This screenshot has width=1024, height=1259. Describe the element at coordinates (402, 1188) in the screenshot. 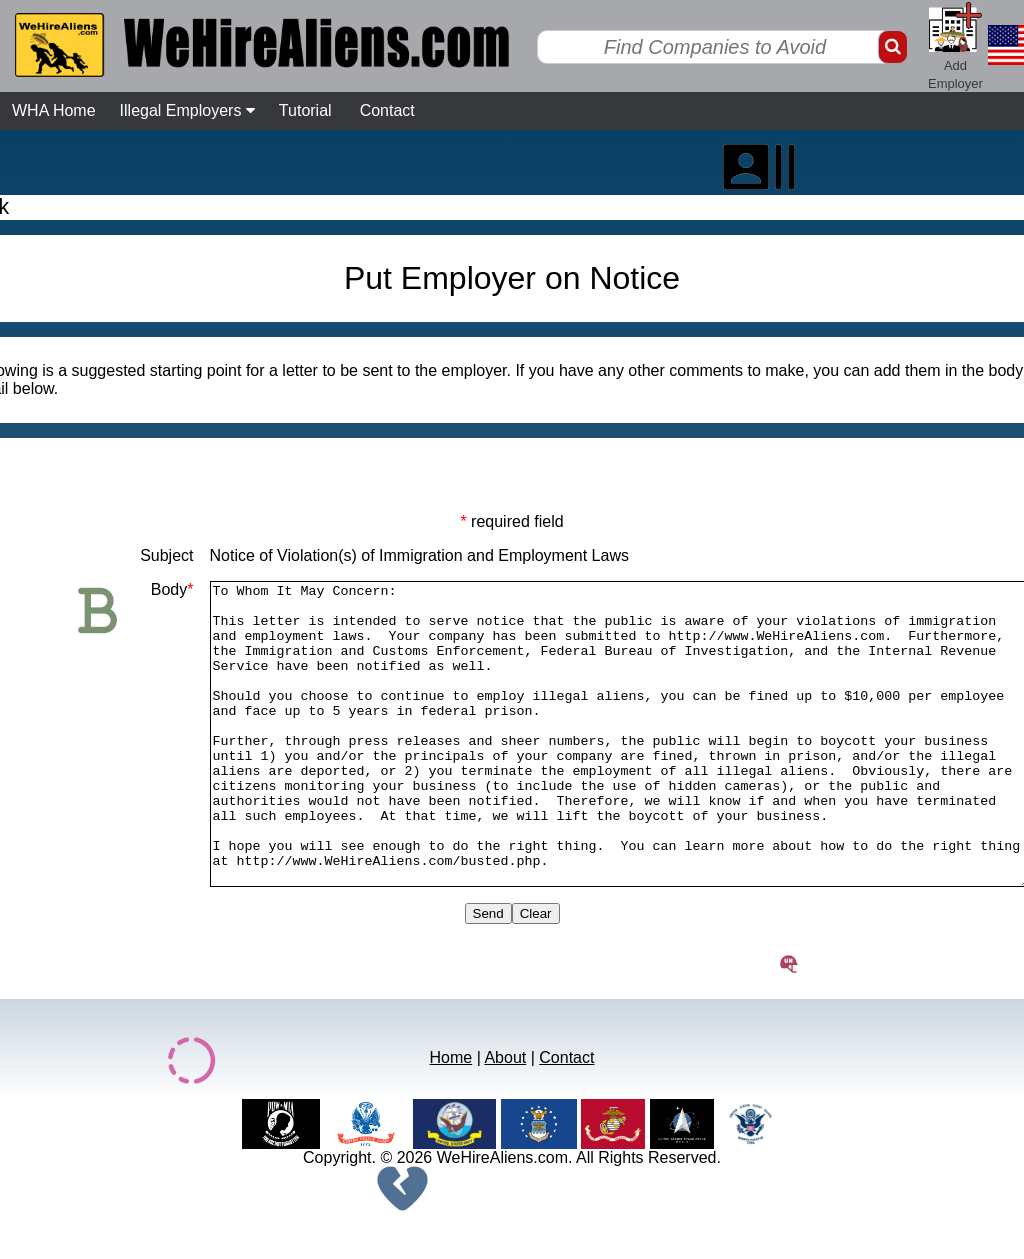

I see `unlike or remove from favorites` at that location.